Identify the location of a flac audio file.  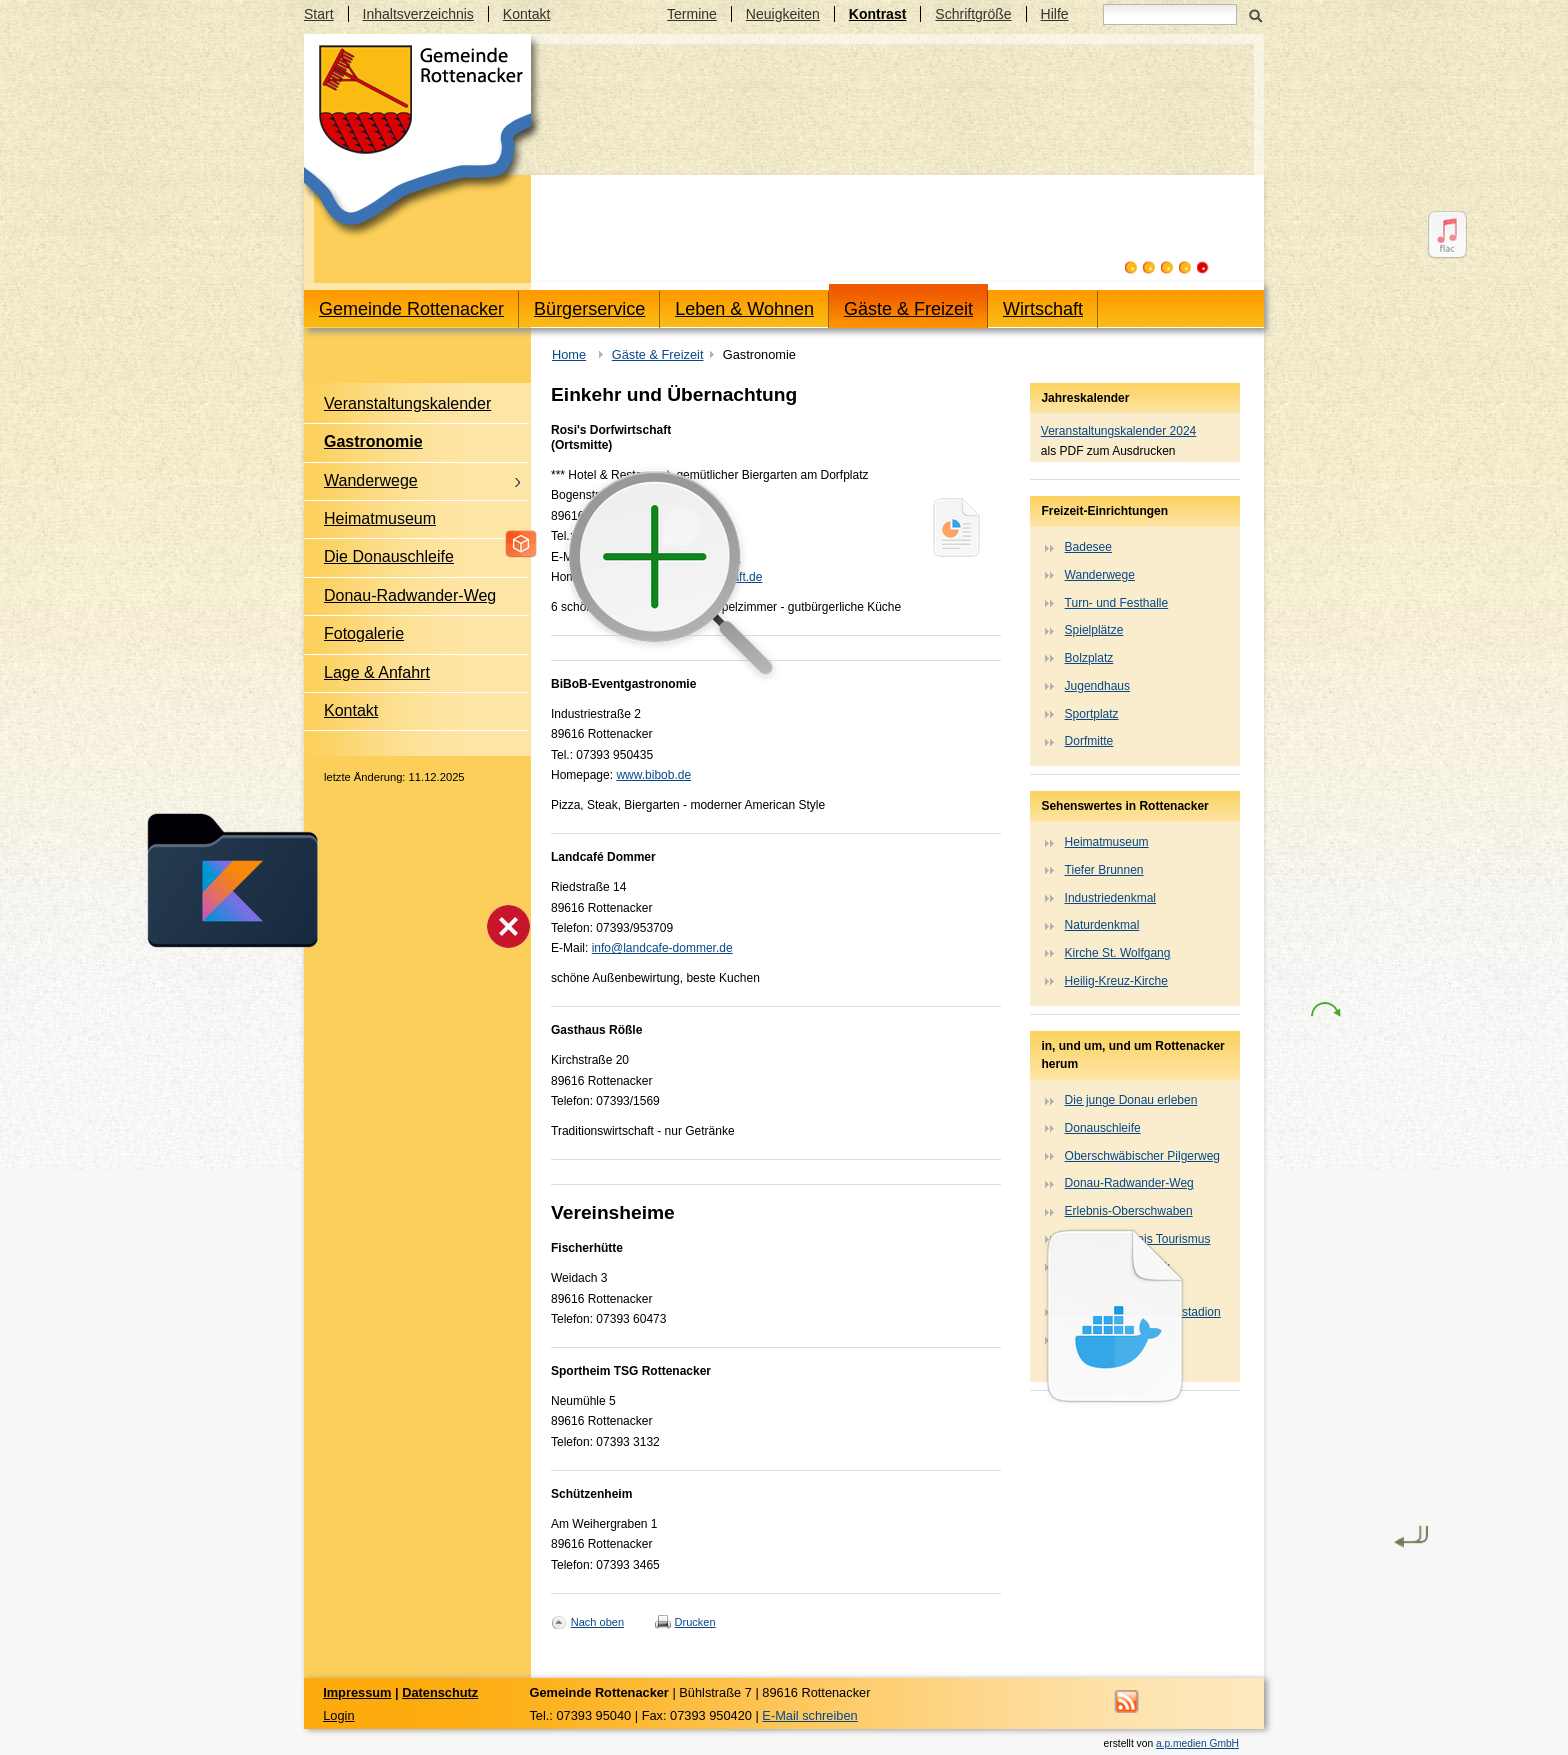
(1447, 234).